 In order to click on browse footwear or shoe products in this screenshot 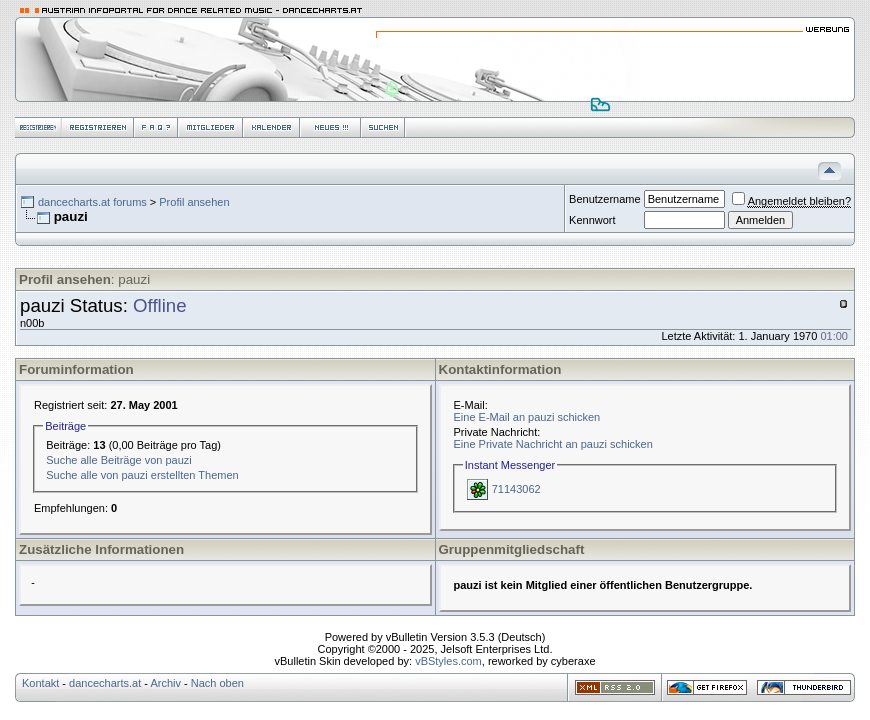, I will do `click(600, 104)`.